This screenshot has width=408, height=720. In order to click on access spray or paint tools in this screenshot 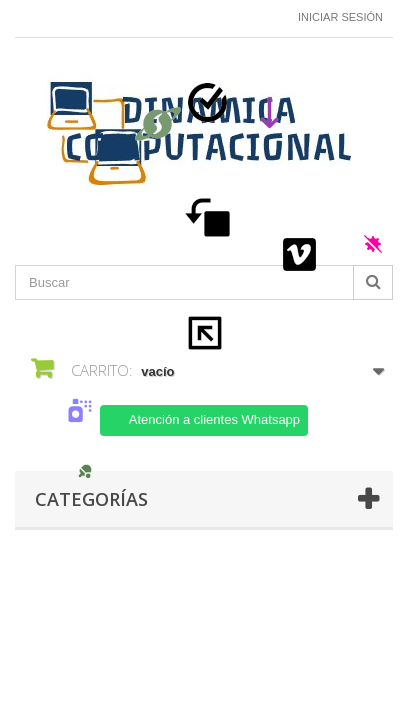, I will do `click(78, 410)`.